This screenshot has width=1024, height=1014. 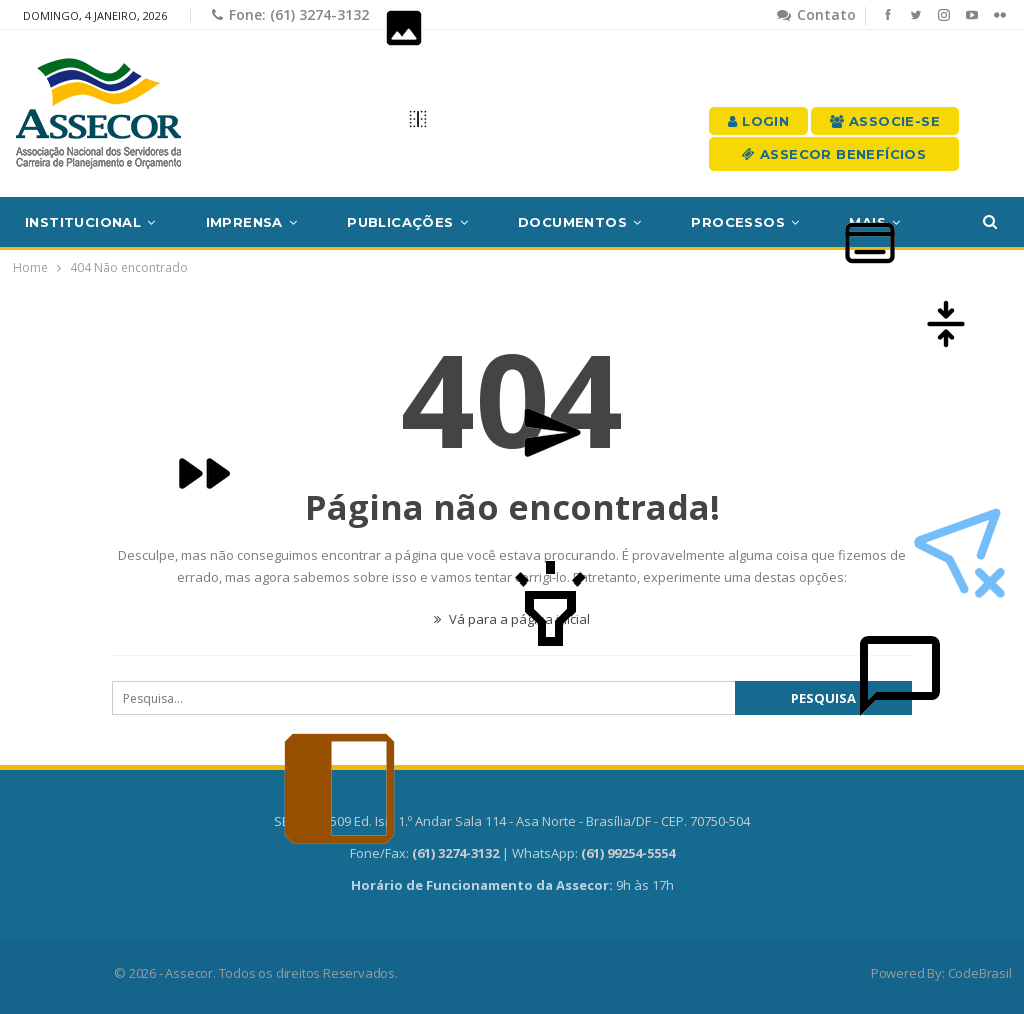 What do you see at coordinates (339, 788) in the screenshot?
I see `toggle the left sidebar panel` at bounding box center [339, 788].